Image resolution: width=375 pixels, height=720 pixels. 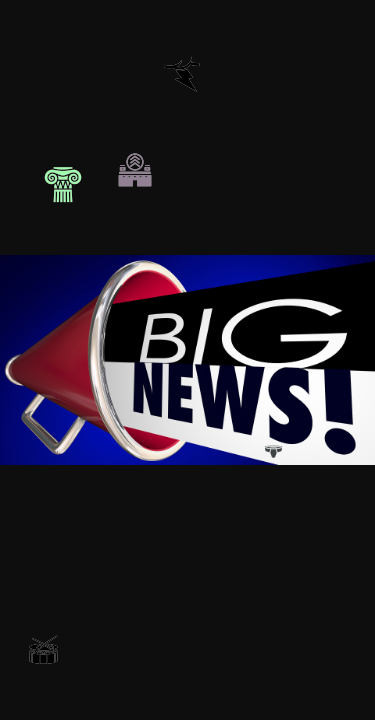 What do you see at coordinates (273, 450) in the screenshot?
I see `browse underwear or intimate apparel category` at bounding box center [273, 450].